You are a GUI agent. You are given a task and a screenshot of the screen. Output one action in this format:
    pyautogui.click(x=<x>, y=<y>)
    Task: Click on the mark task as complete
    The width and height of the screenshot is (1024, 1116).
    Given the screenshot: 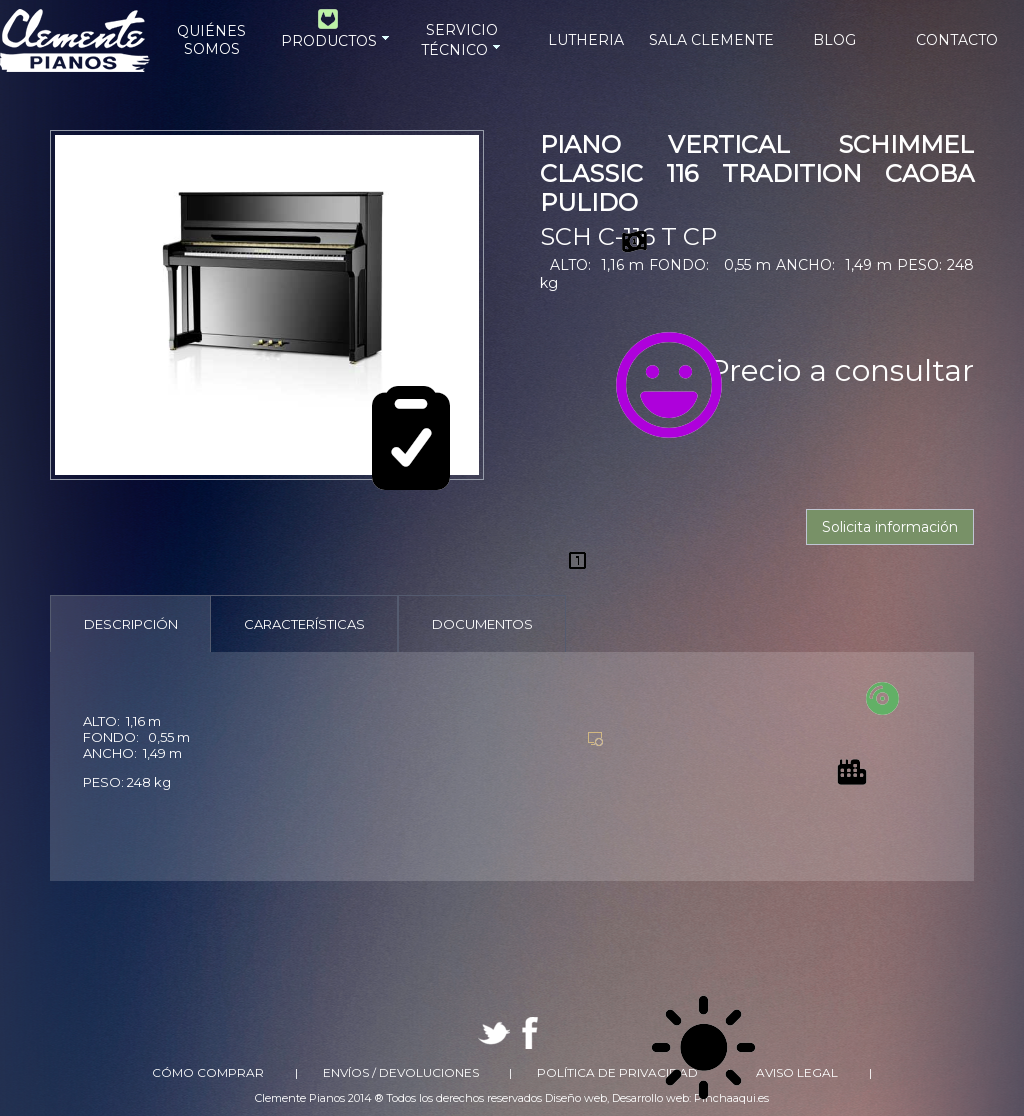 What is the action you would take?
    pyautogui.click(x=411, y=438)
    